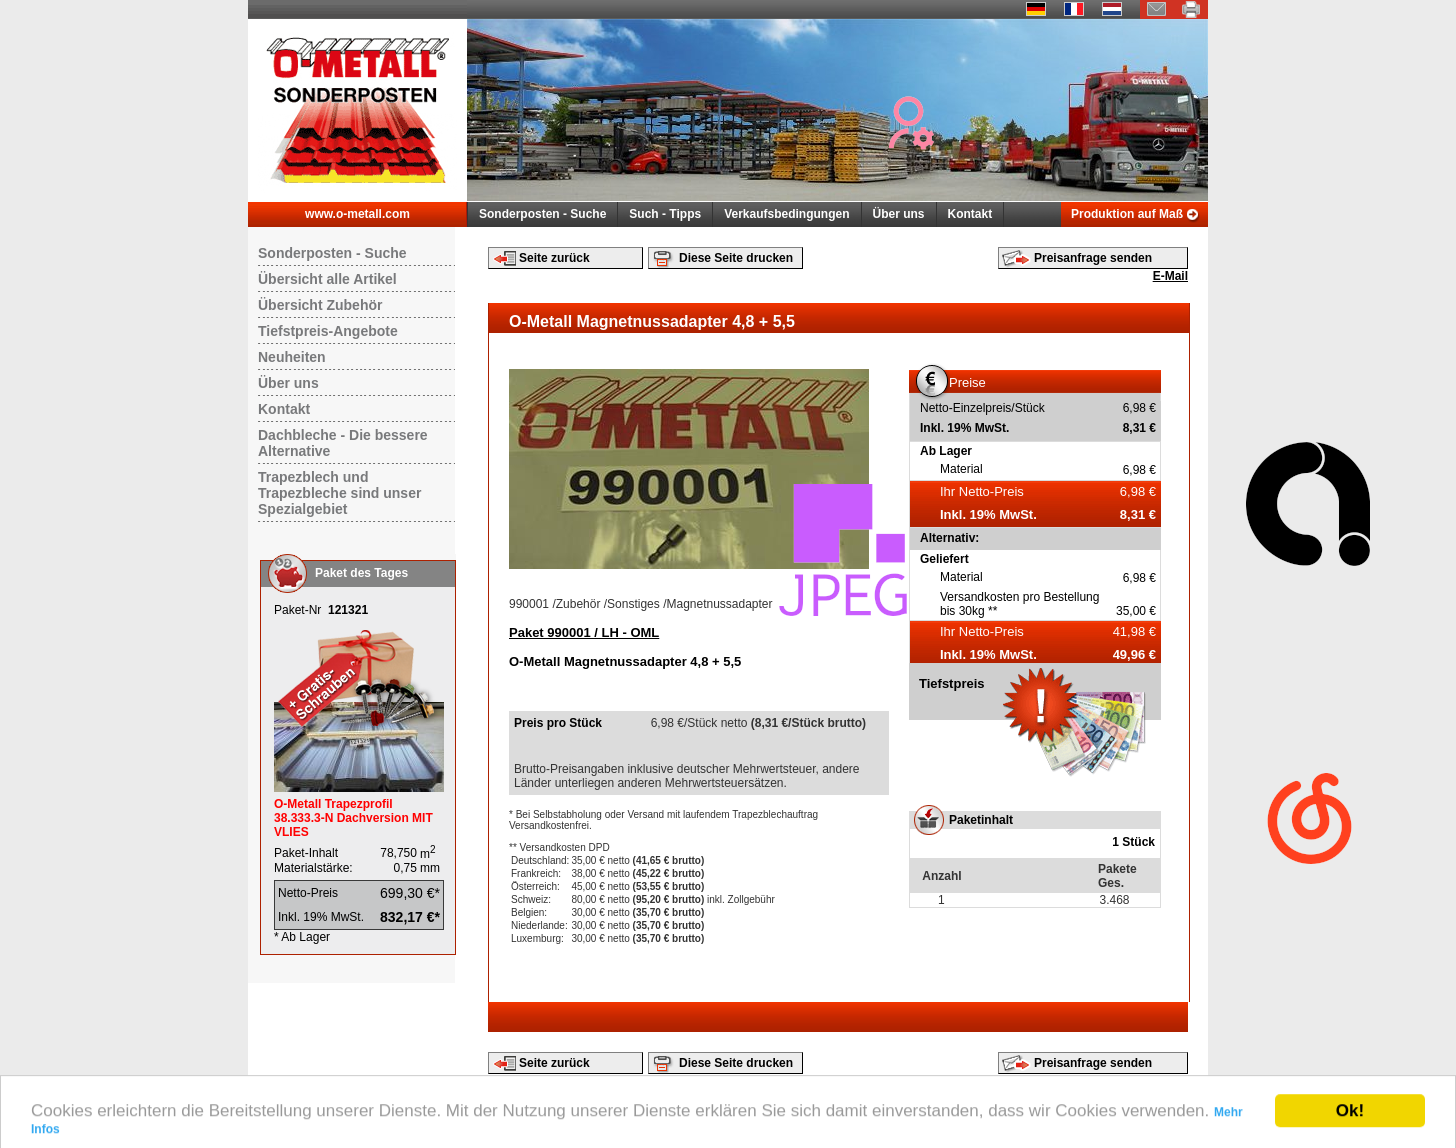  What do you see at coordinates (1309, 818) in the screenshot?
I see `open netease cloud music app` at bounding box center [1309, 818].